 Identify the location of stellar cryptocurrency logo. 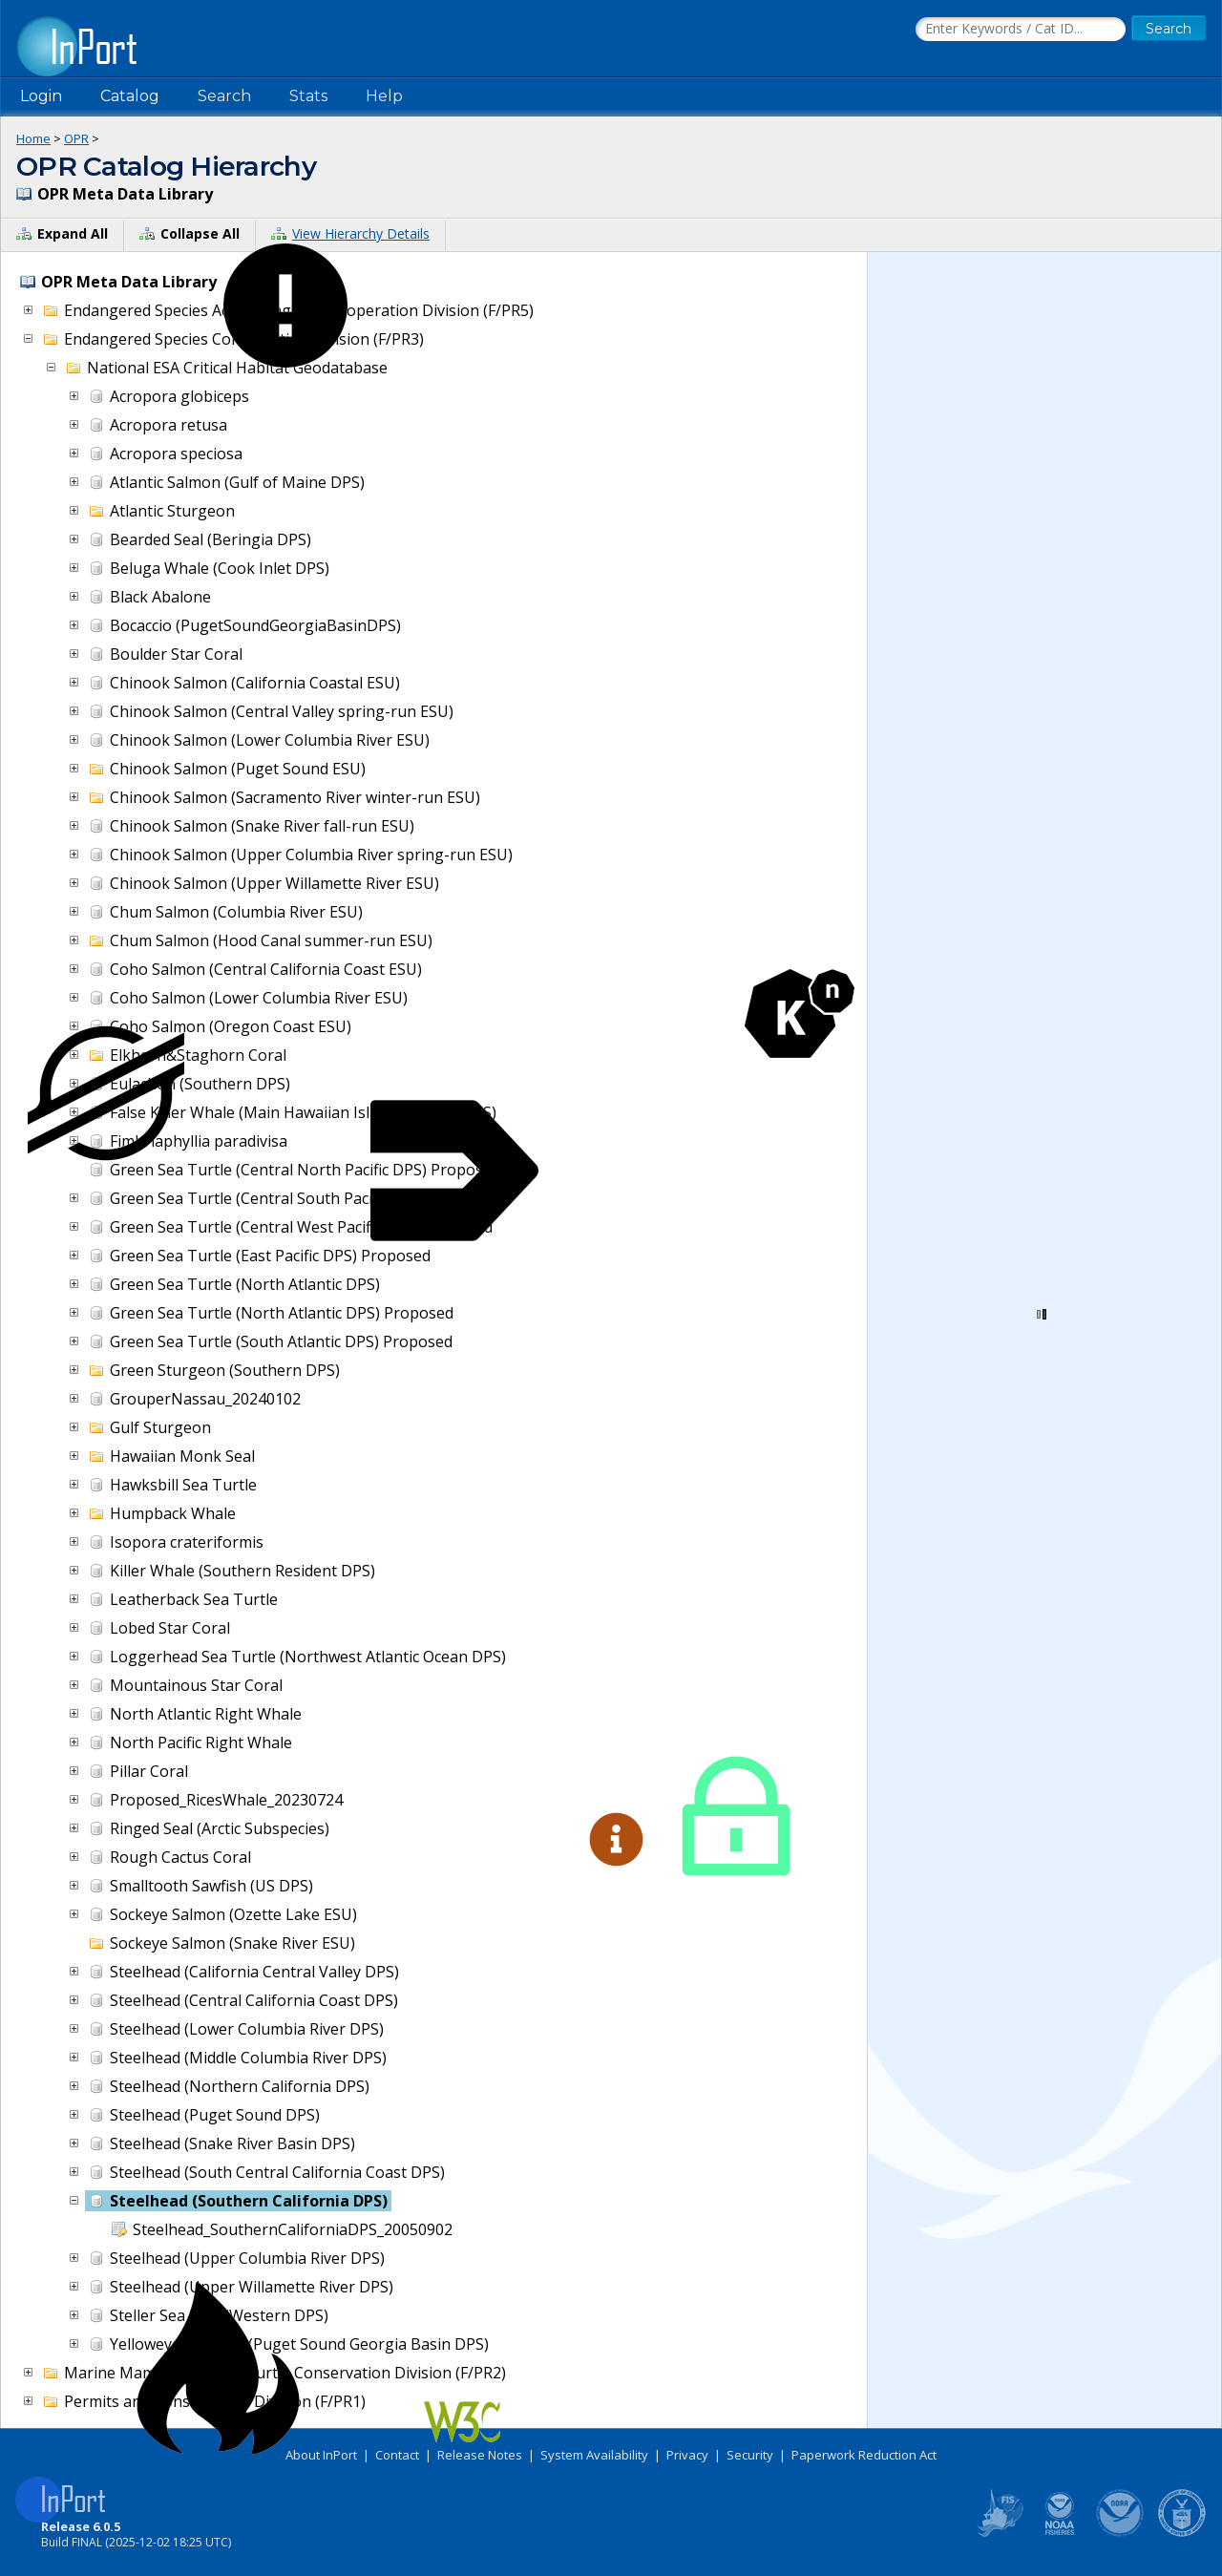
(106, 1093).